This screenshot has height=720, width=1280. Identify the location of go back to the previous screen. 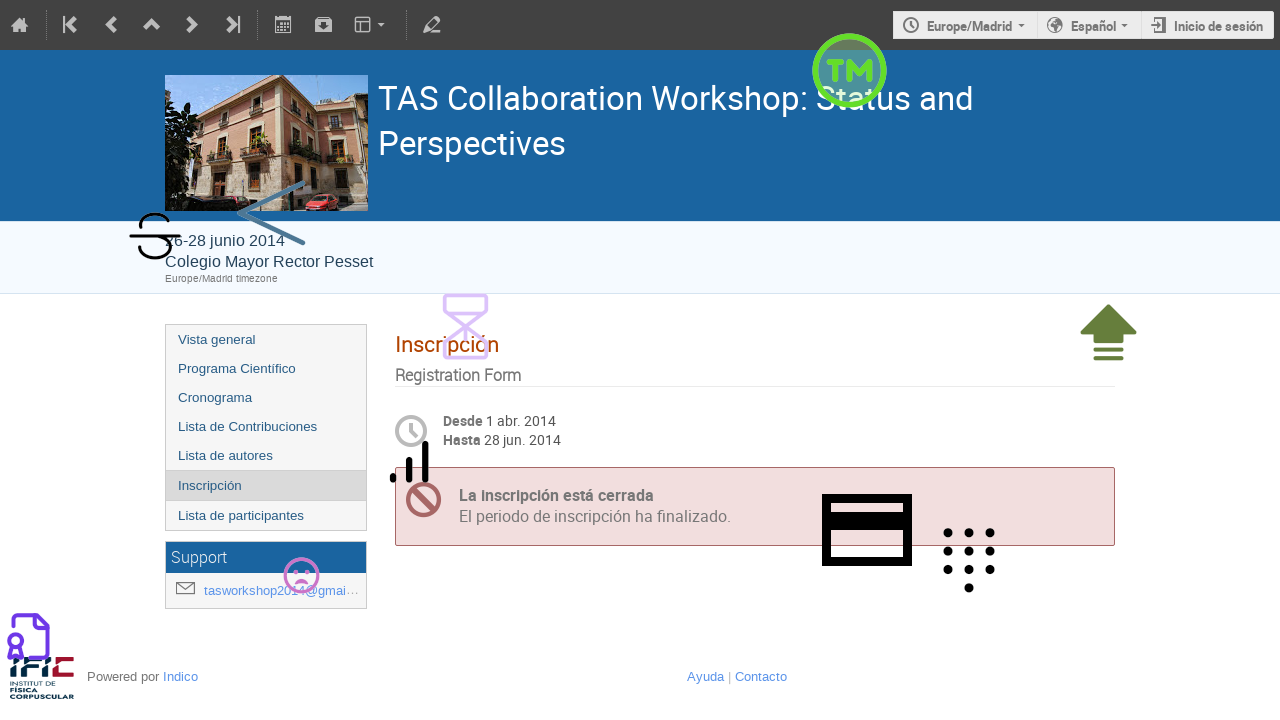
(273, 213).